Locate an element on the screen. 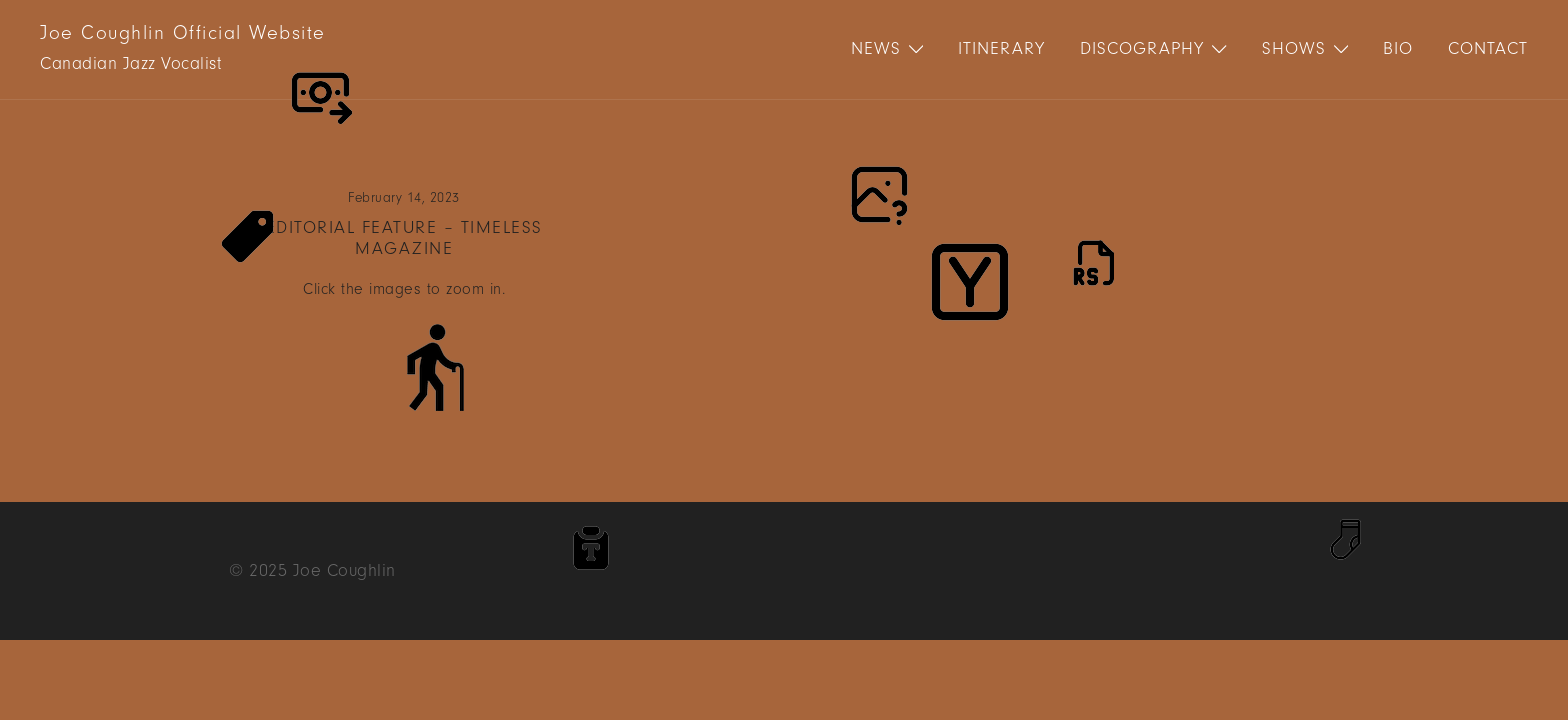 Image resolution: width=1568 pixels, height=720 pixels. rust source code file is located at coordinates (1096, 263).